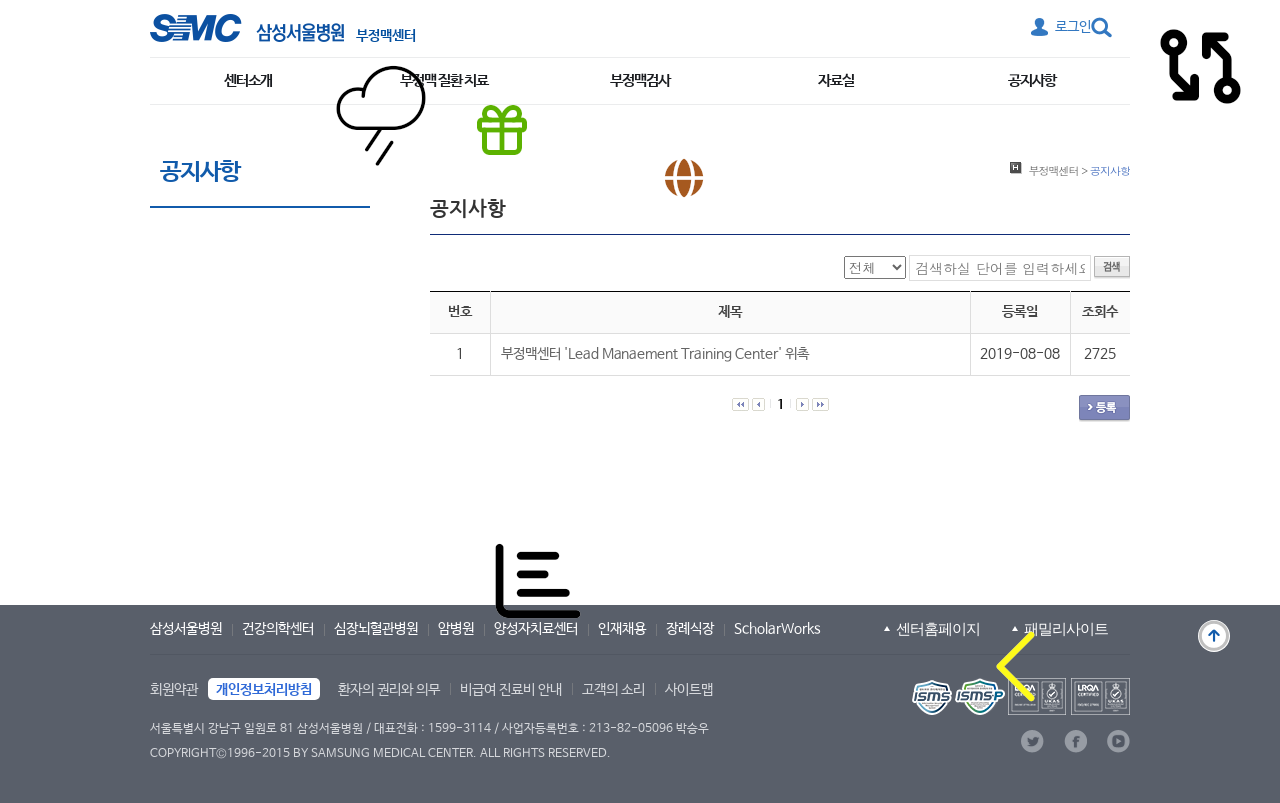 This screenshot has height=803, width=1280. Describe the element at coordinates (684, 178) in the screenshot. I see `access global or international settings` at that location.